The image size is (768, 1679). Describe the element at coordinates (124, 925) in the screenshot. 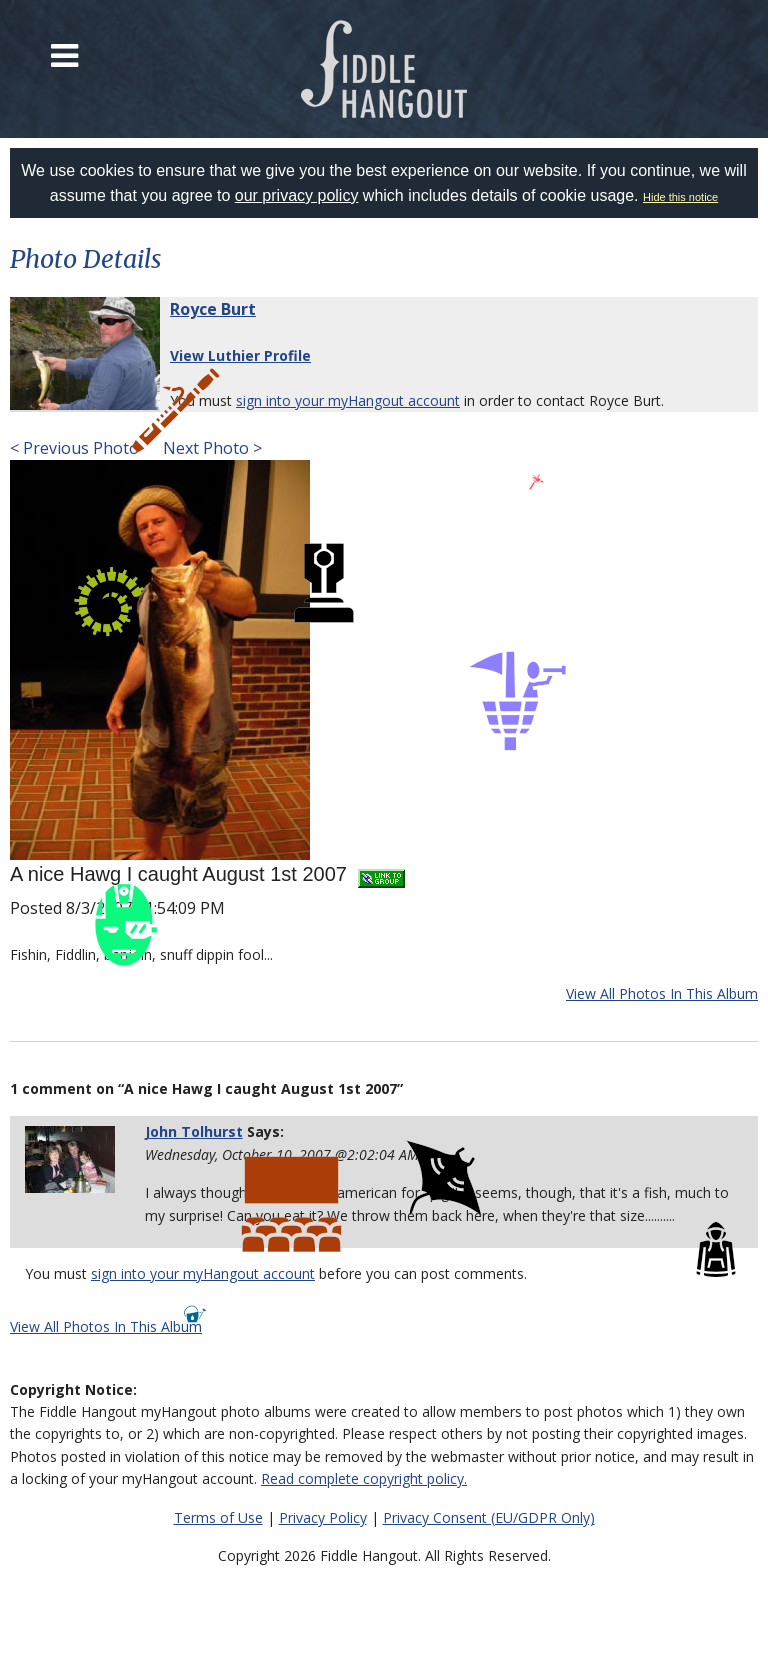

I see `access cyborg or android character options` at that location.